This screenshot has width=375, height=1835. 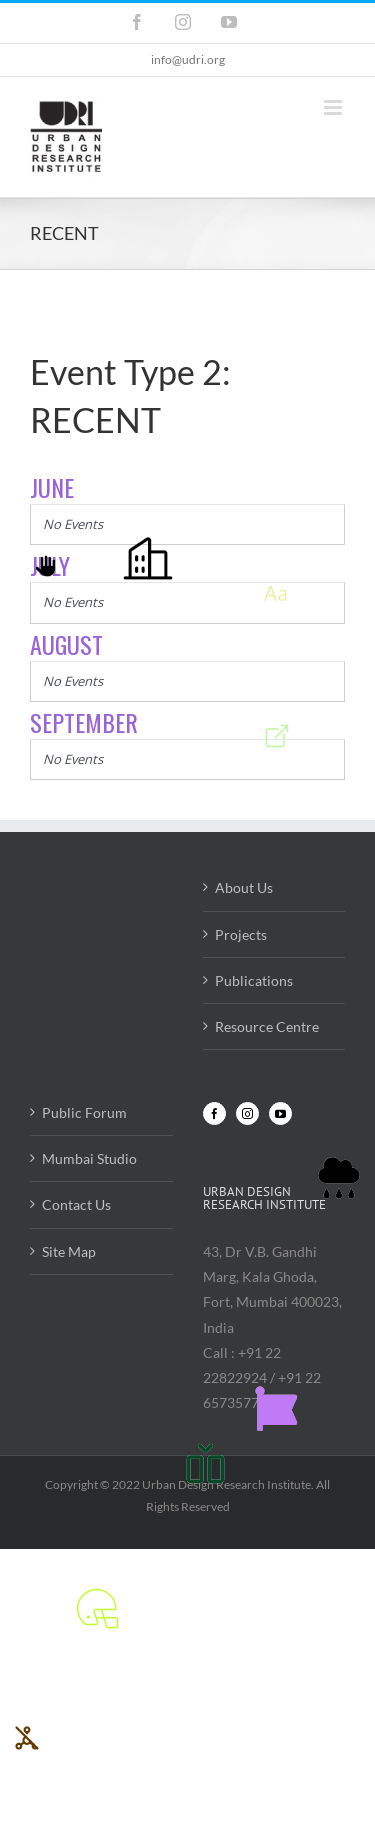 What do you see at coordinates (27, 1738) in the screenshot?
I see `disable social sharing features` at bounding box center [27, 1738].